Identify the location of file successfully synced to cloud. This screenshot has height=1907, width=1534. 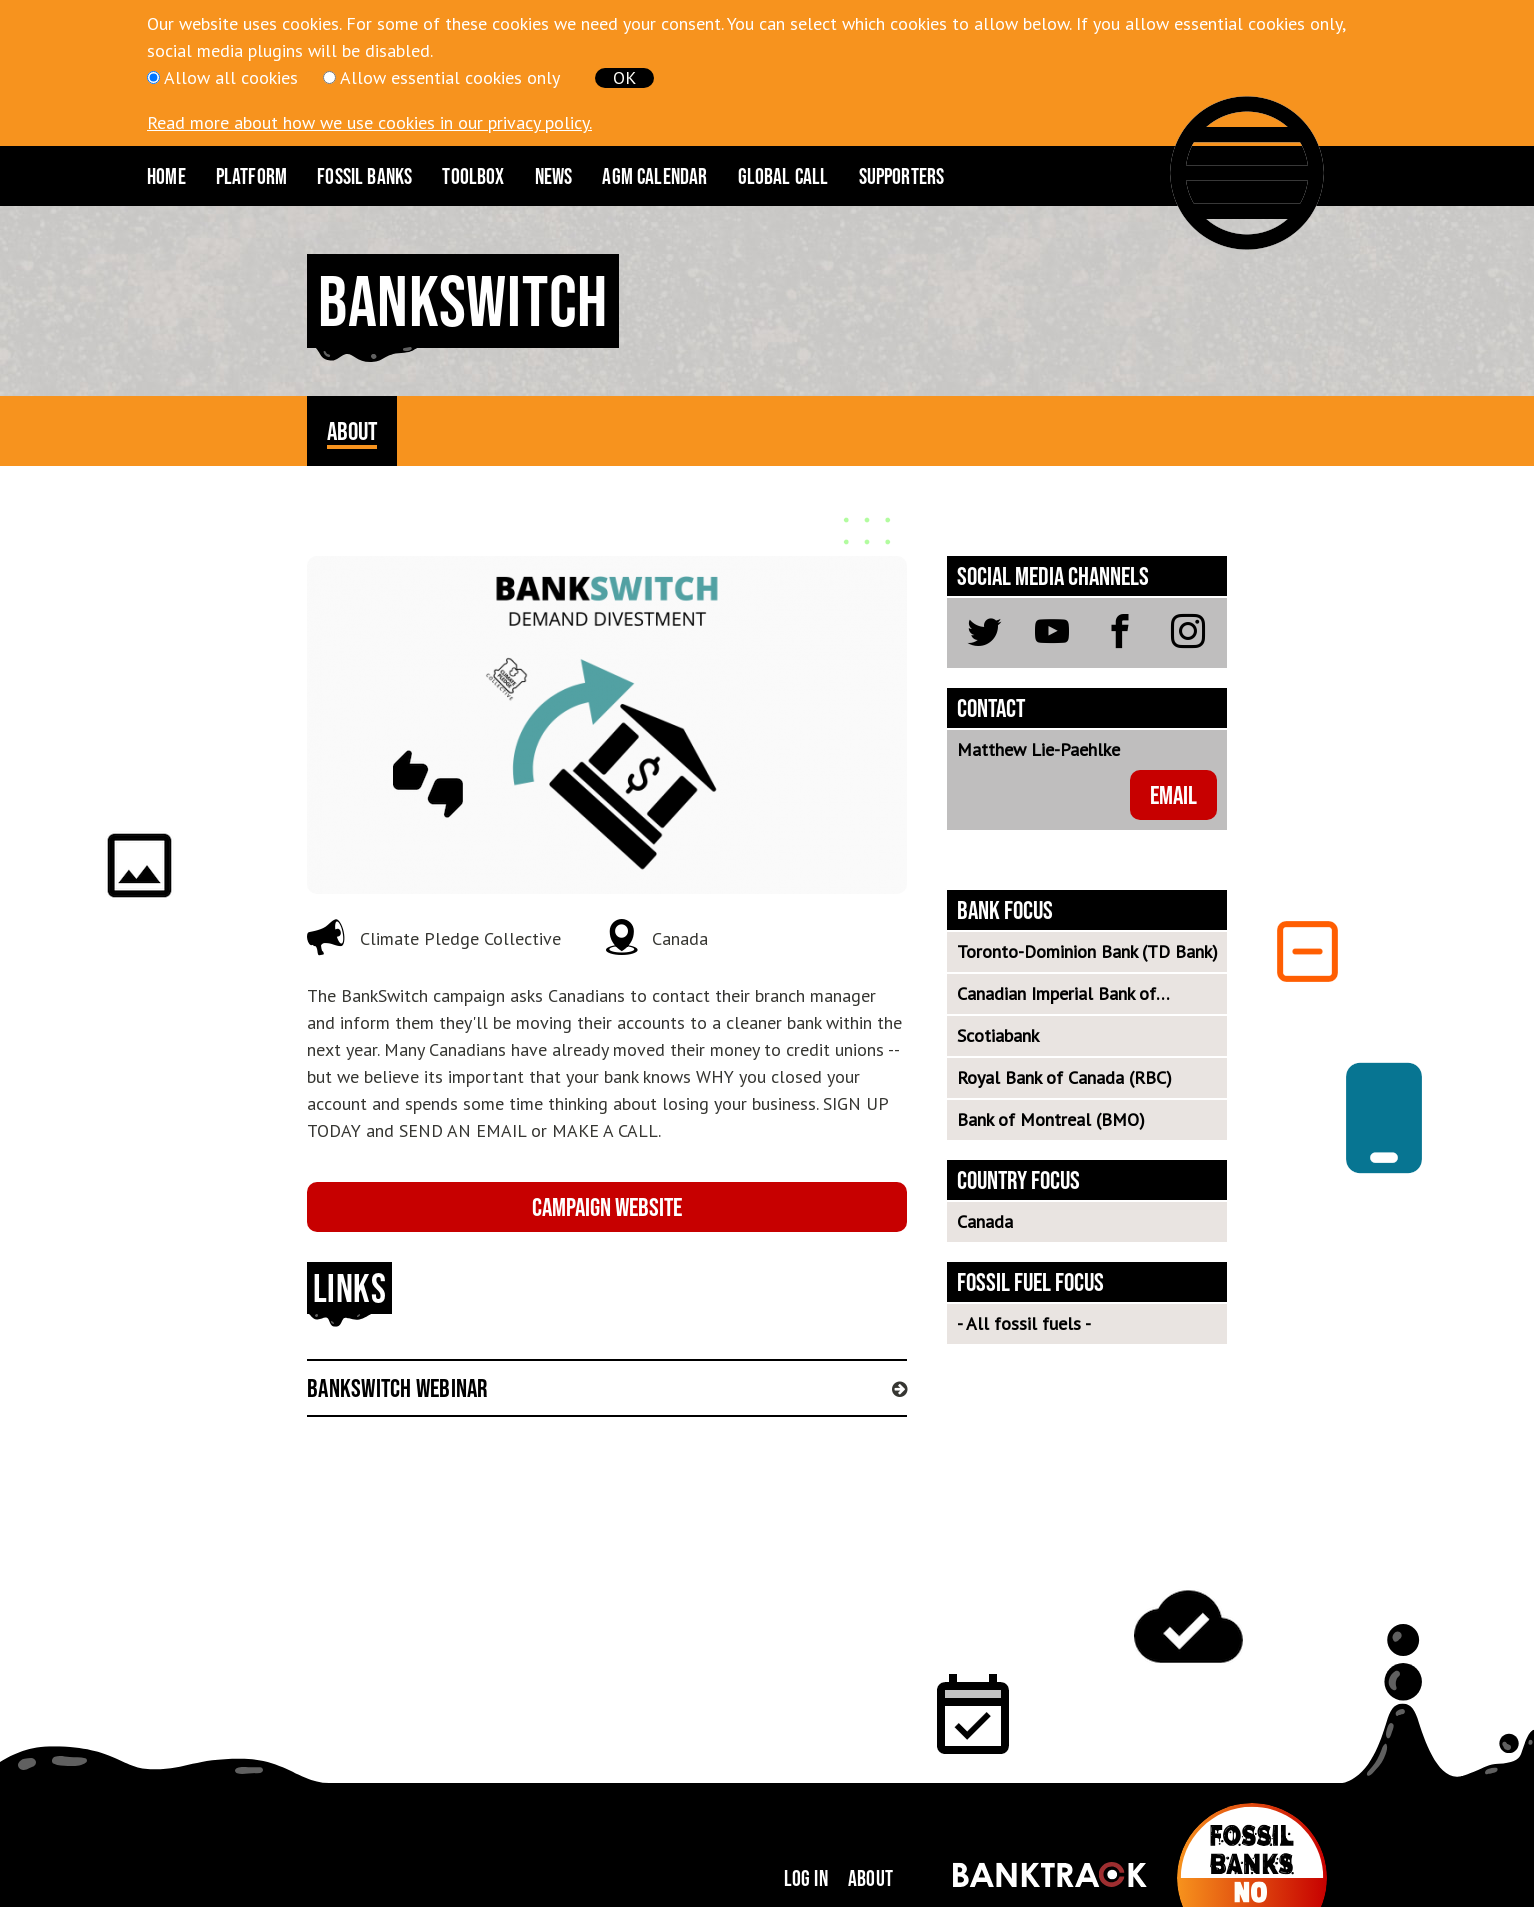
(1188, 1626).